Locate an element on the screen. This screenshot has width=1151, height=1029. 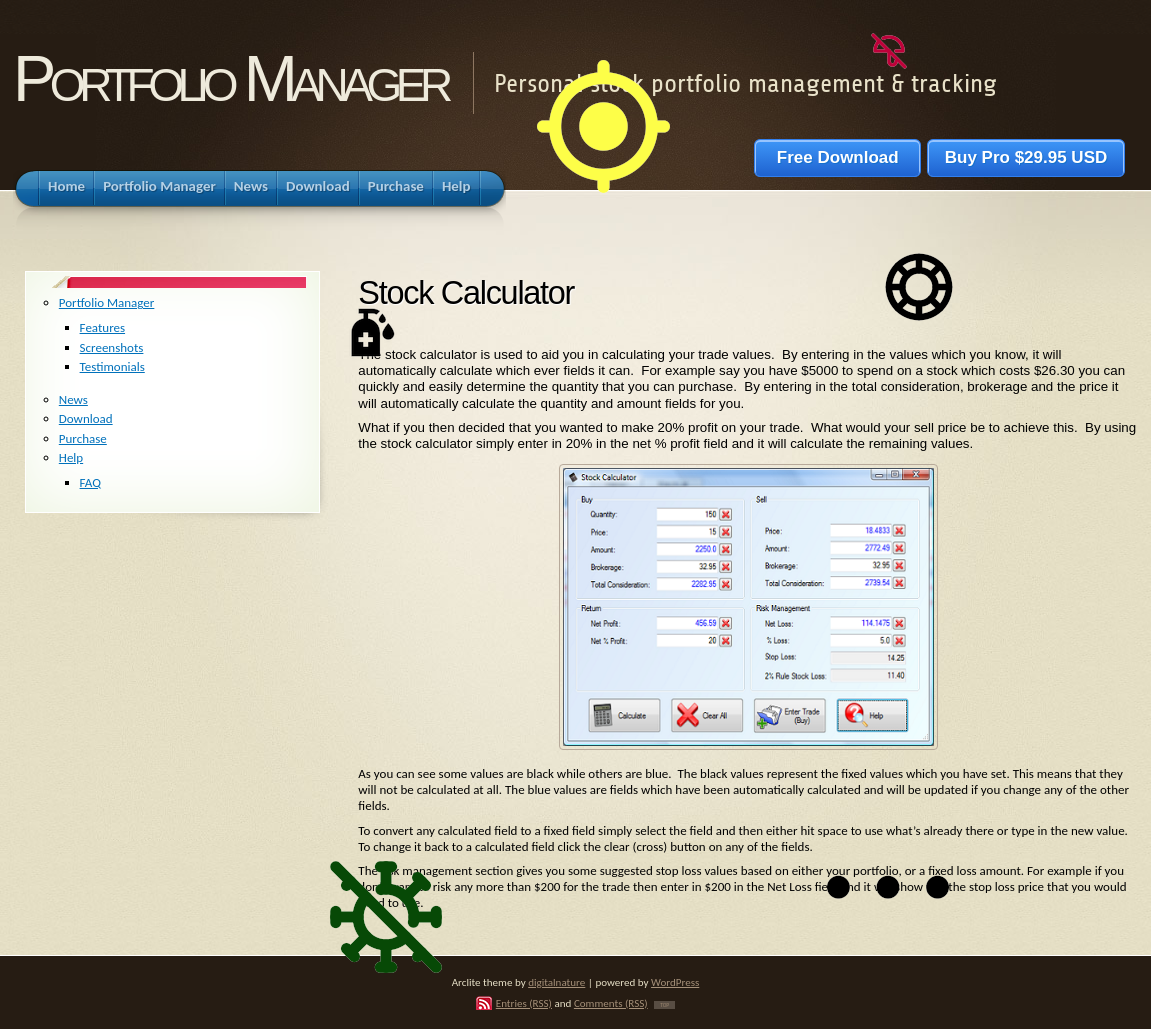
access hand sanitizer station location is located at coordinates (370, 332).